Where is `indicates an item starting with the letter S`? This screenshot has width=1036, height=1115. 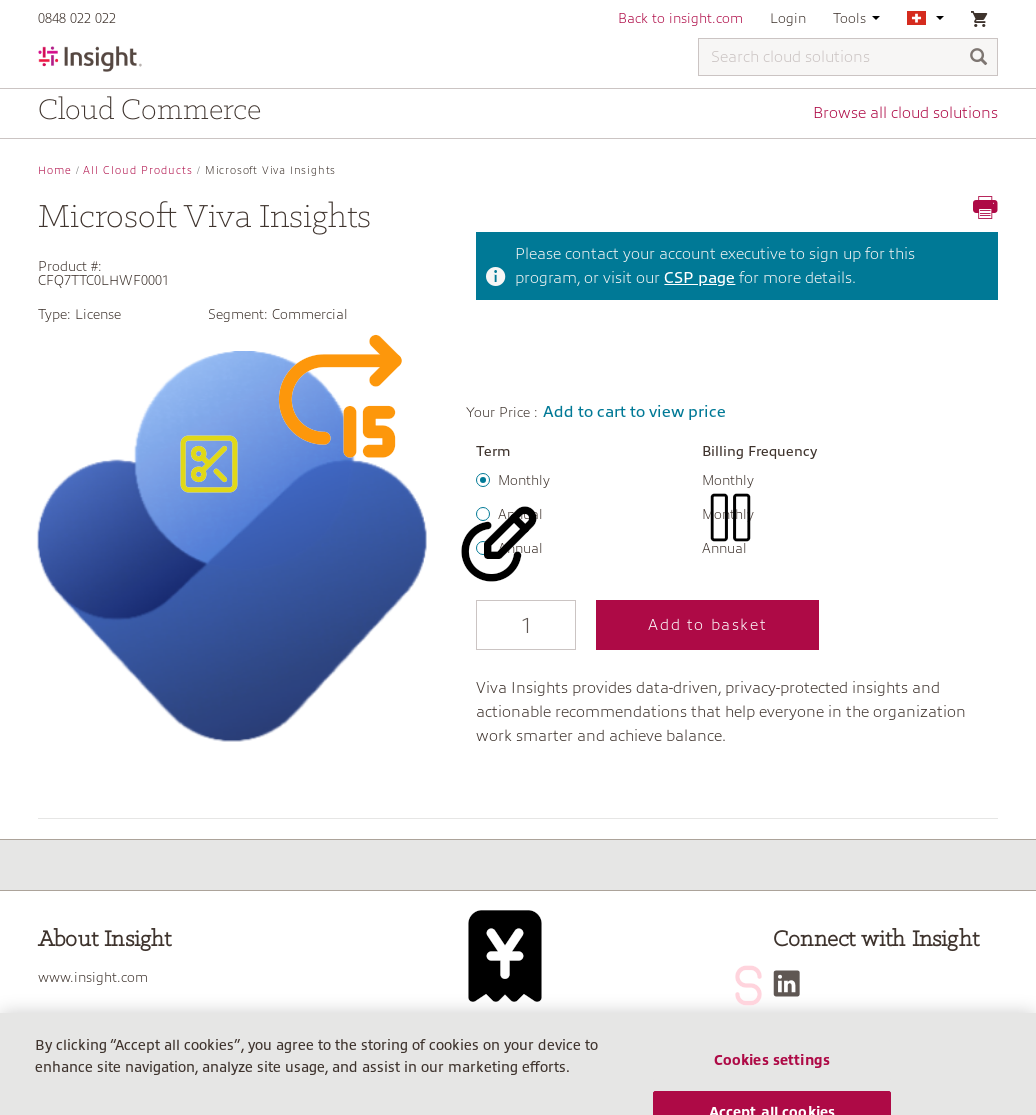 indicates an item starting with the letter S is located at coordinates (748, 985).